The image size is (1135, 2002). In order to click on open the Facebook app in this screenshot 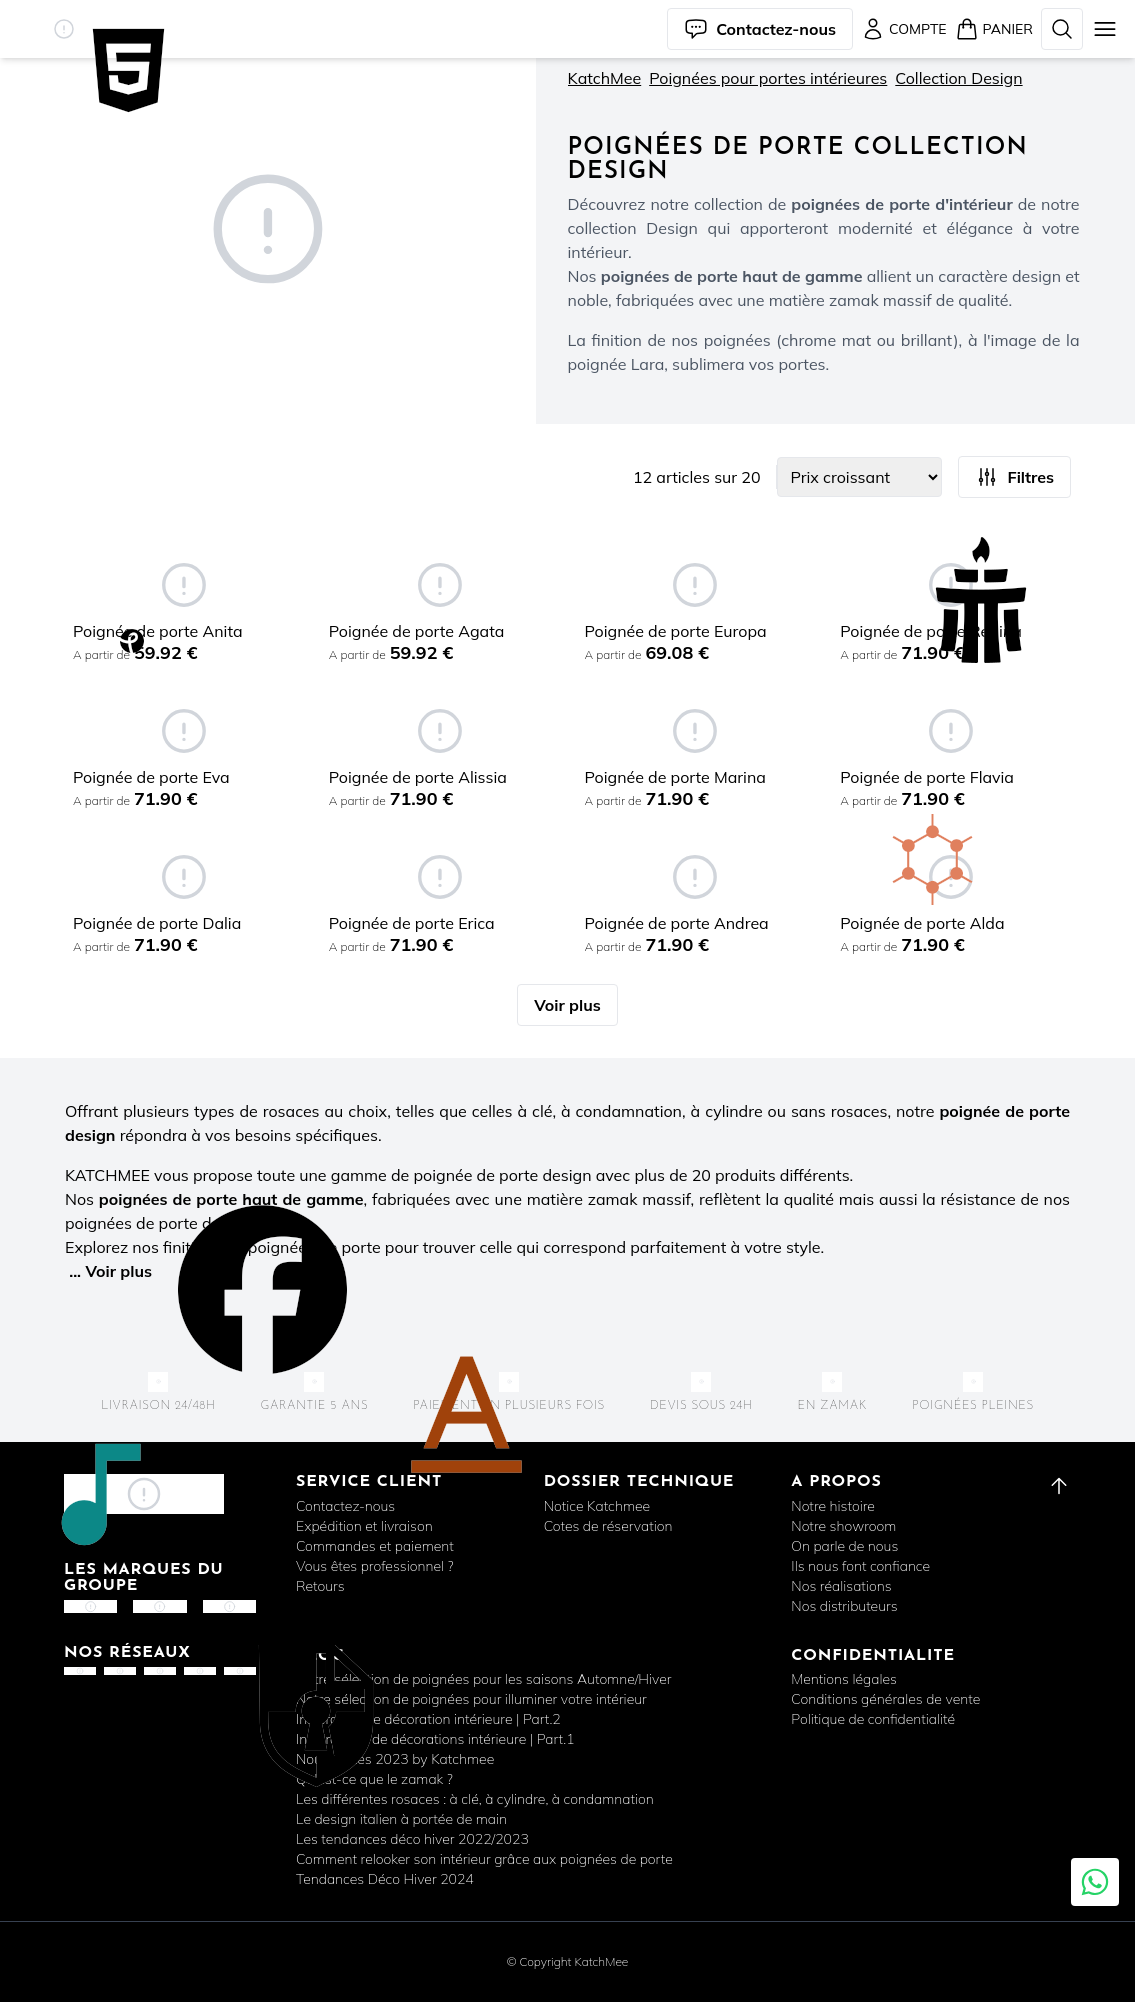, I will do `click(262, 1289)`.